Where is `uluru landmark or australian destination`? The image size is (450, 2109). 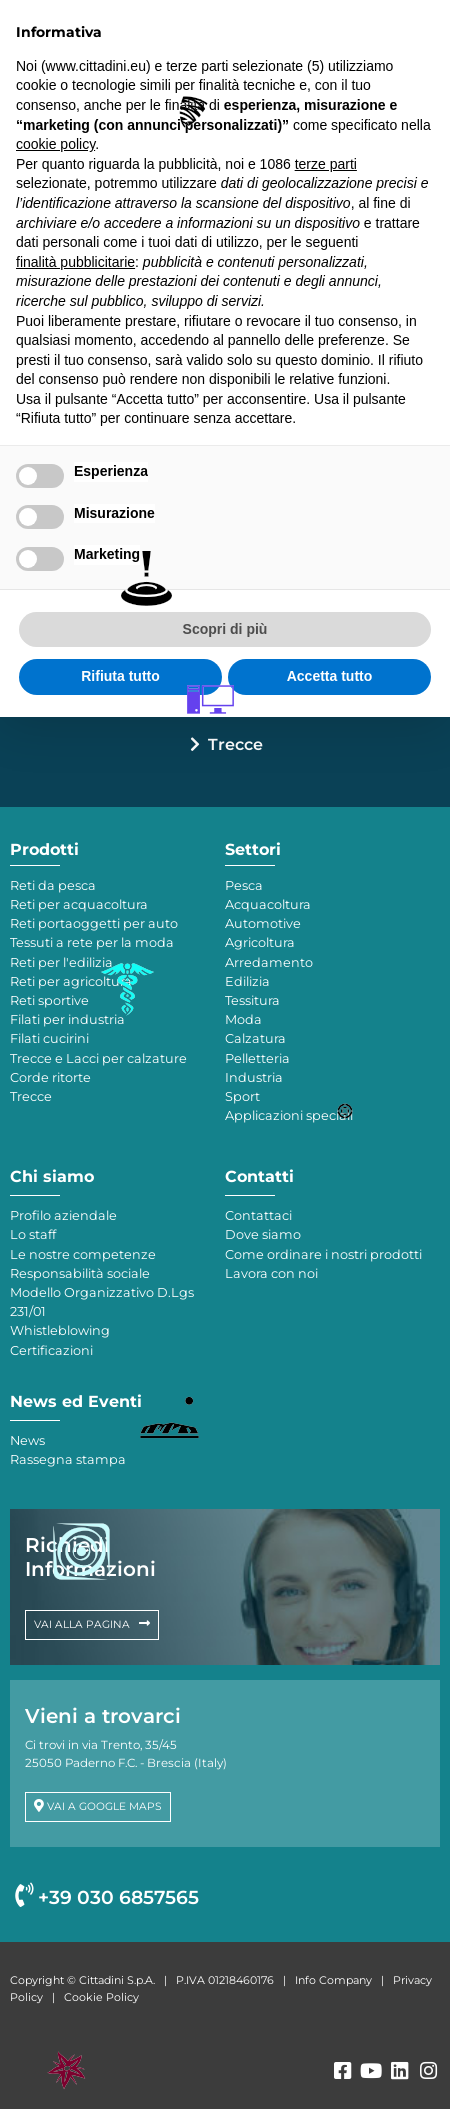
uluru landmark or australian destination is located at coordinates (169, 1420).